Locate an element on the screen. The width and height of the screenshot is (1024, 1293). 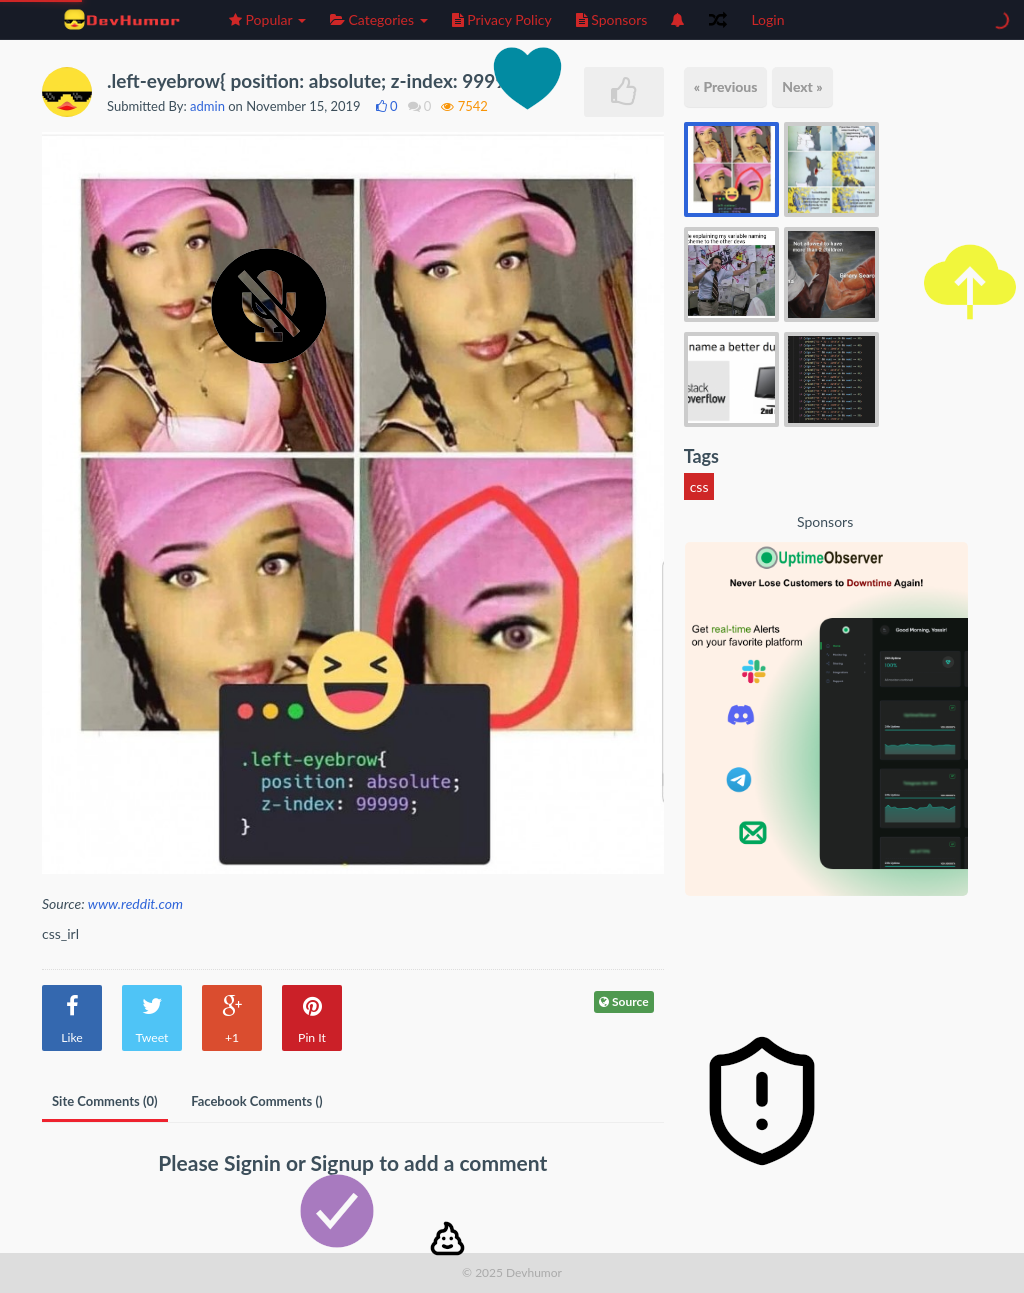
add a poop emoji reaction is located at coordinates (447, 1238).